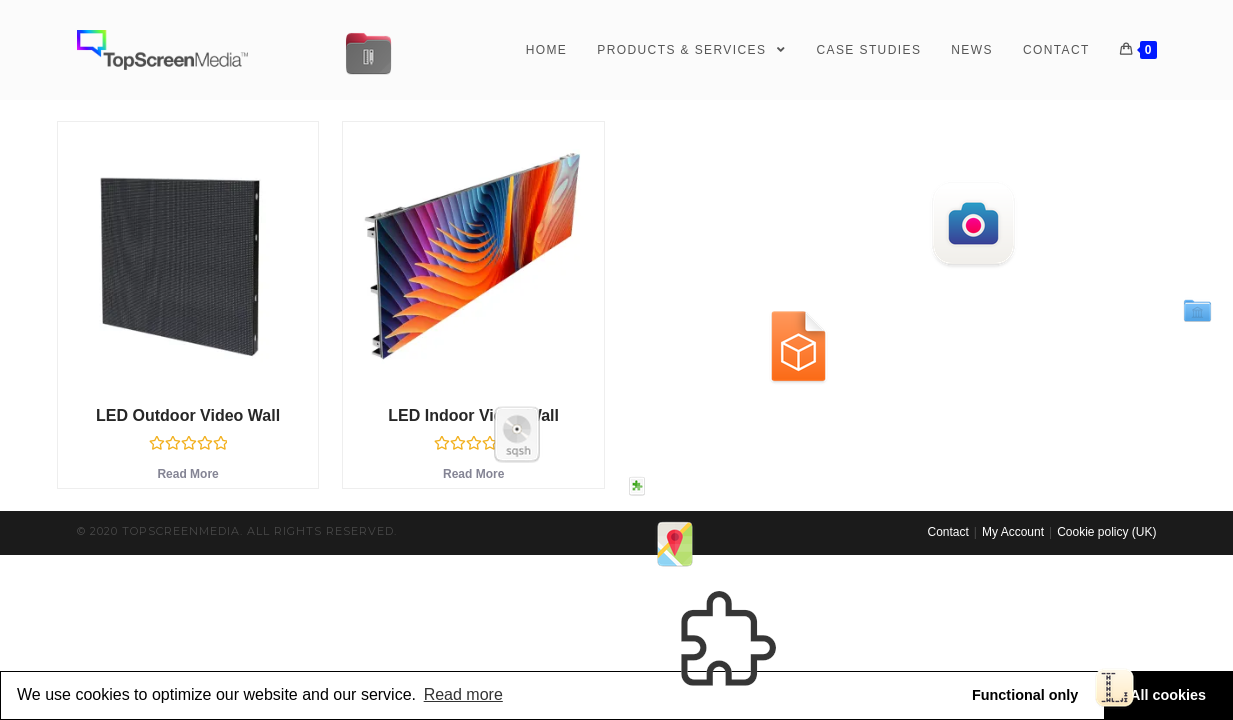 This screenshot has height=720, width=1233. Describe the element at coordinates (517, 434) in the screenshot. I see `a squashfs compressed filesystem archive file` at that location.